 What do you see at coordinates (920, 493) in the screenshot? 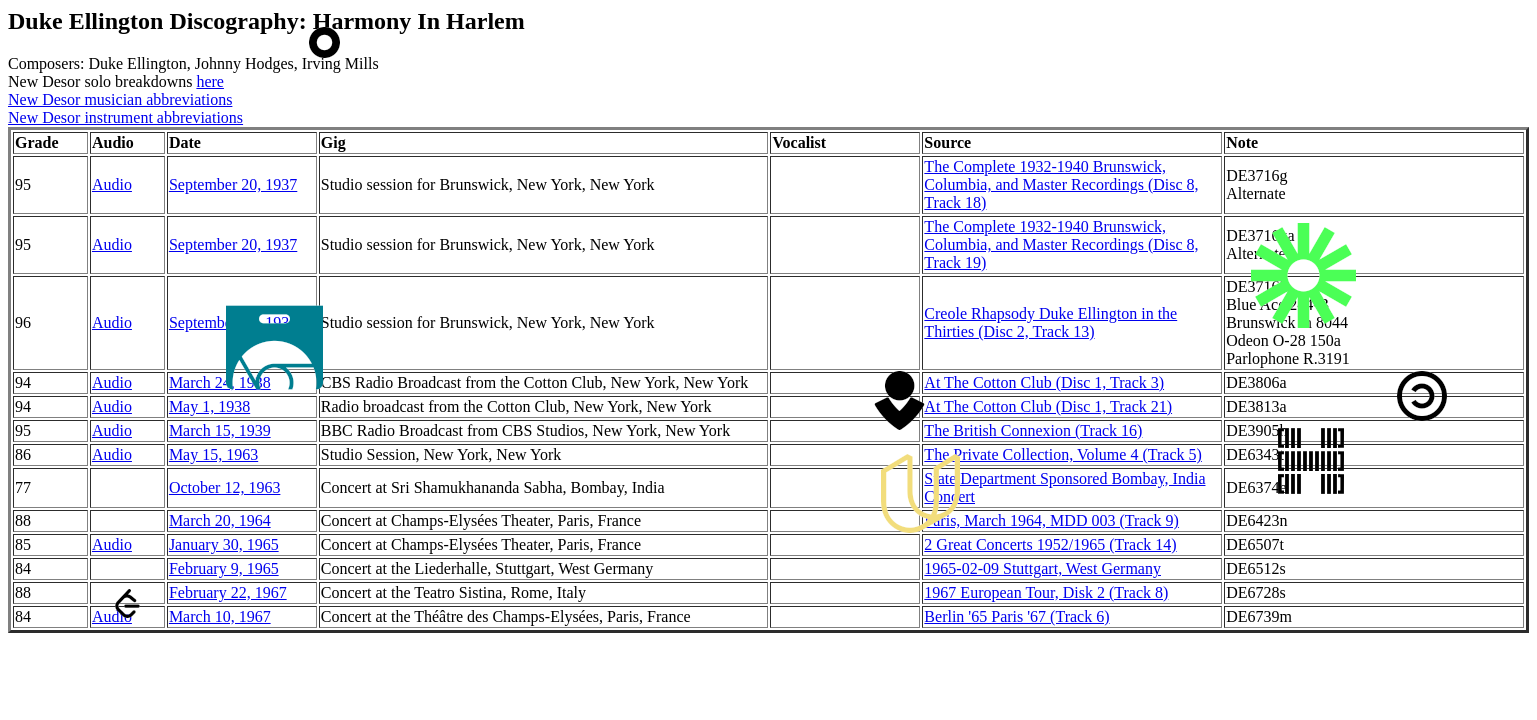
I see `open the Udacity learning platform` at bounding box center [920, 493].